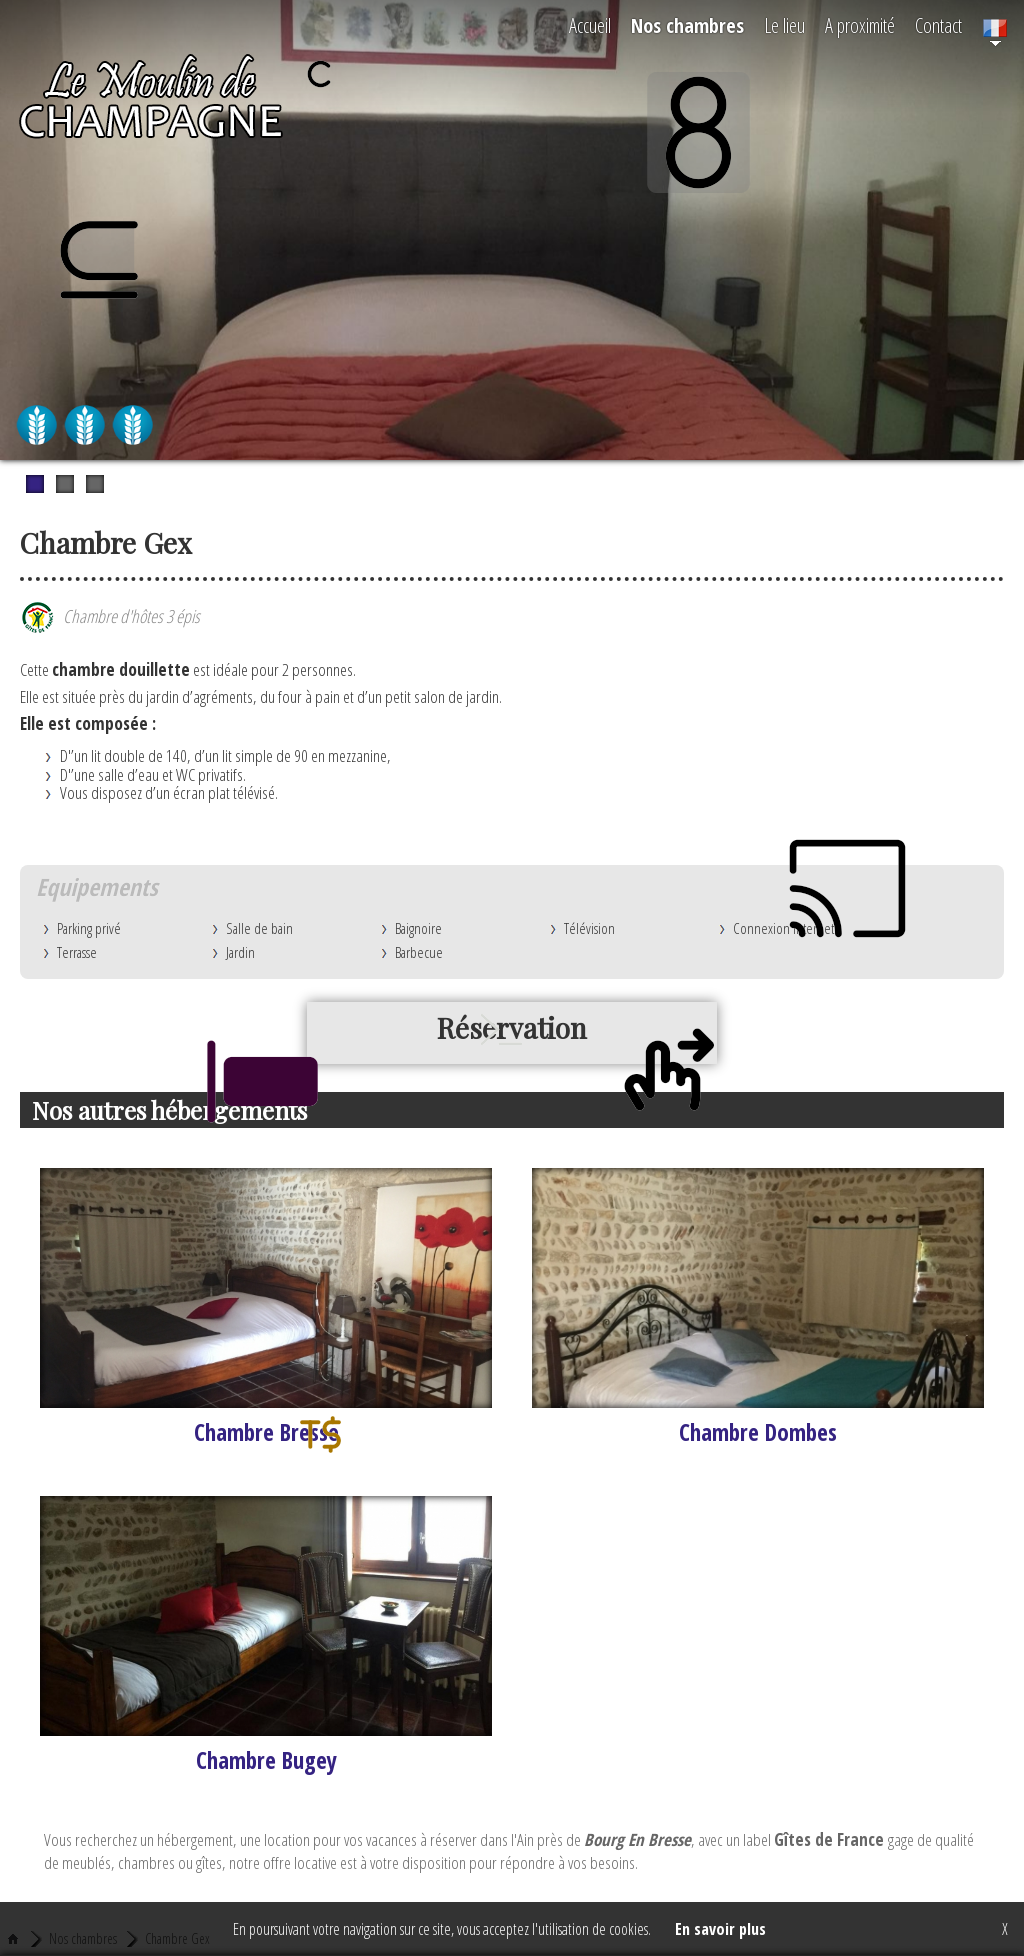 The image size is (1024, 1956). I want to click on cast your screen to another device, so click(847, 888).